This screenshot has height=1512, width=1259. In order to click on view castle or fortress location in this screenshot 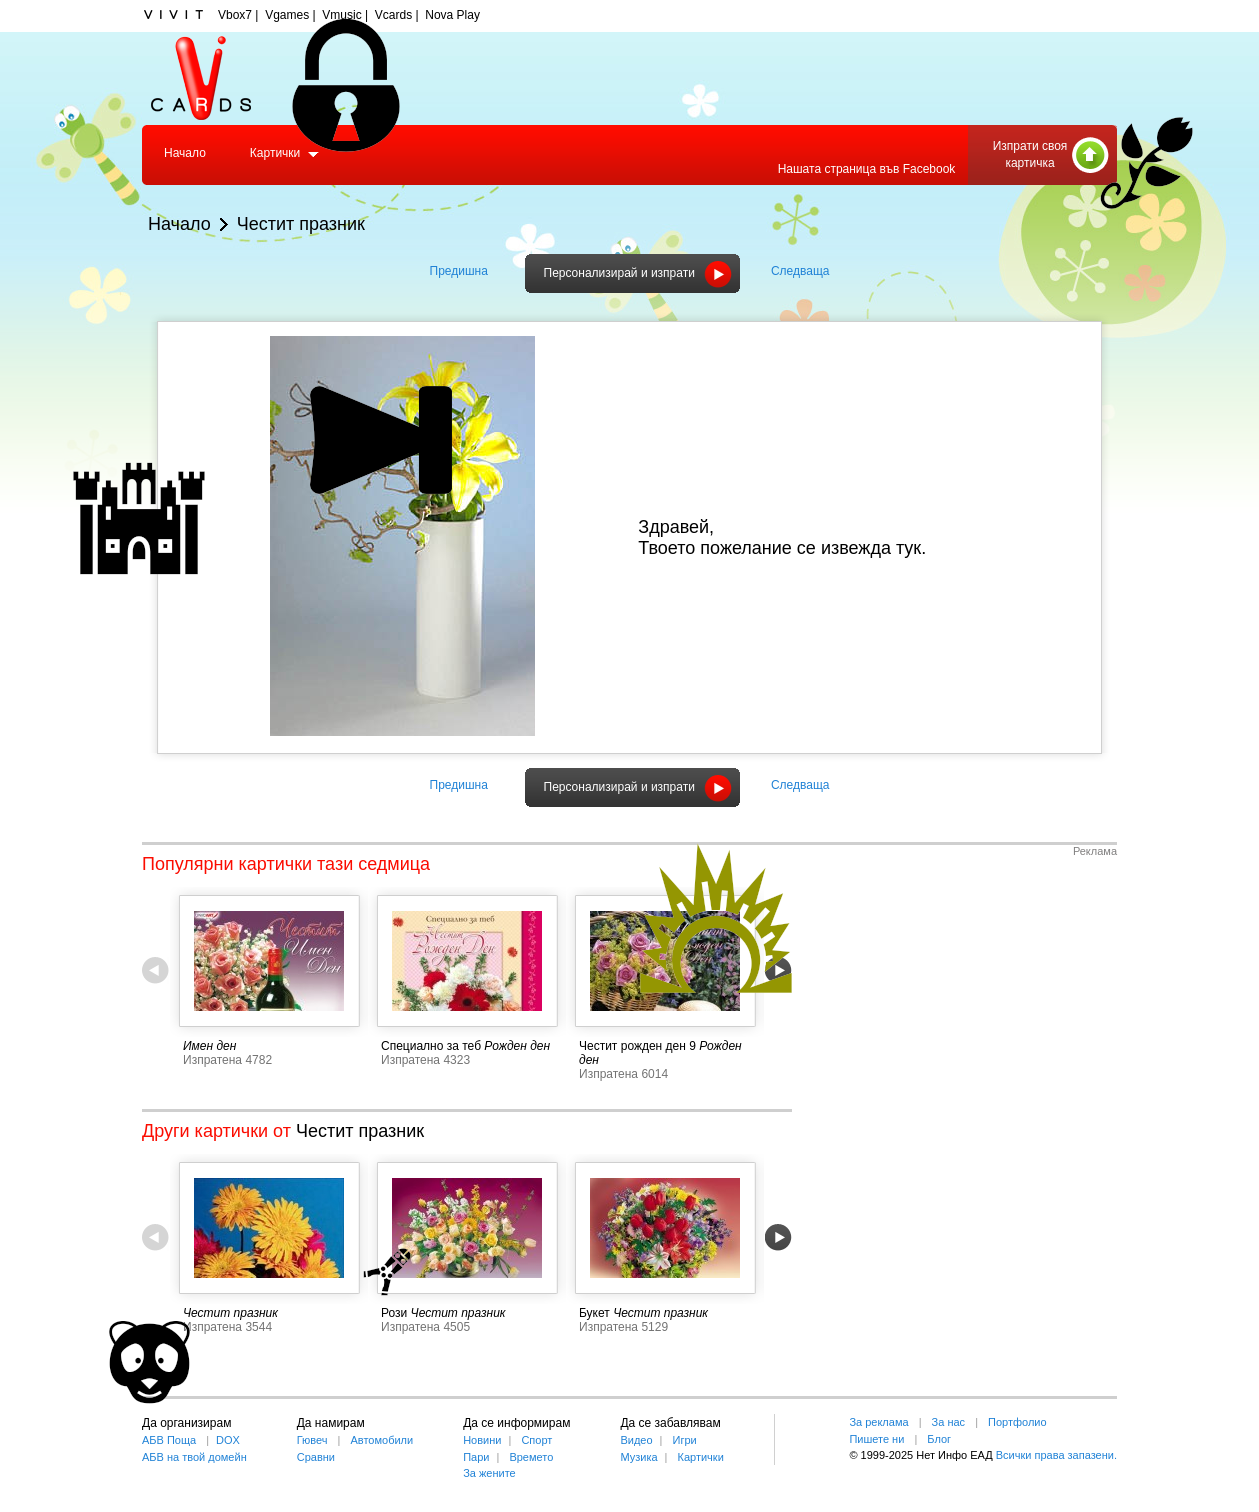, I will do `click(139, 511)`.